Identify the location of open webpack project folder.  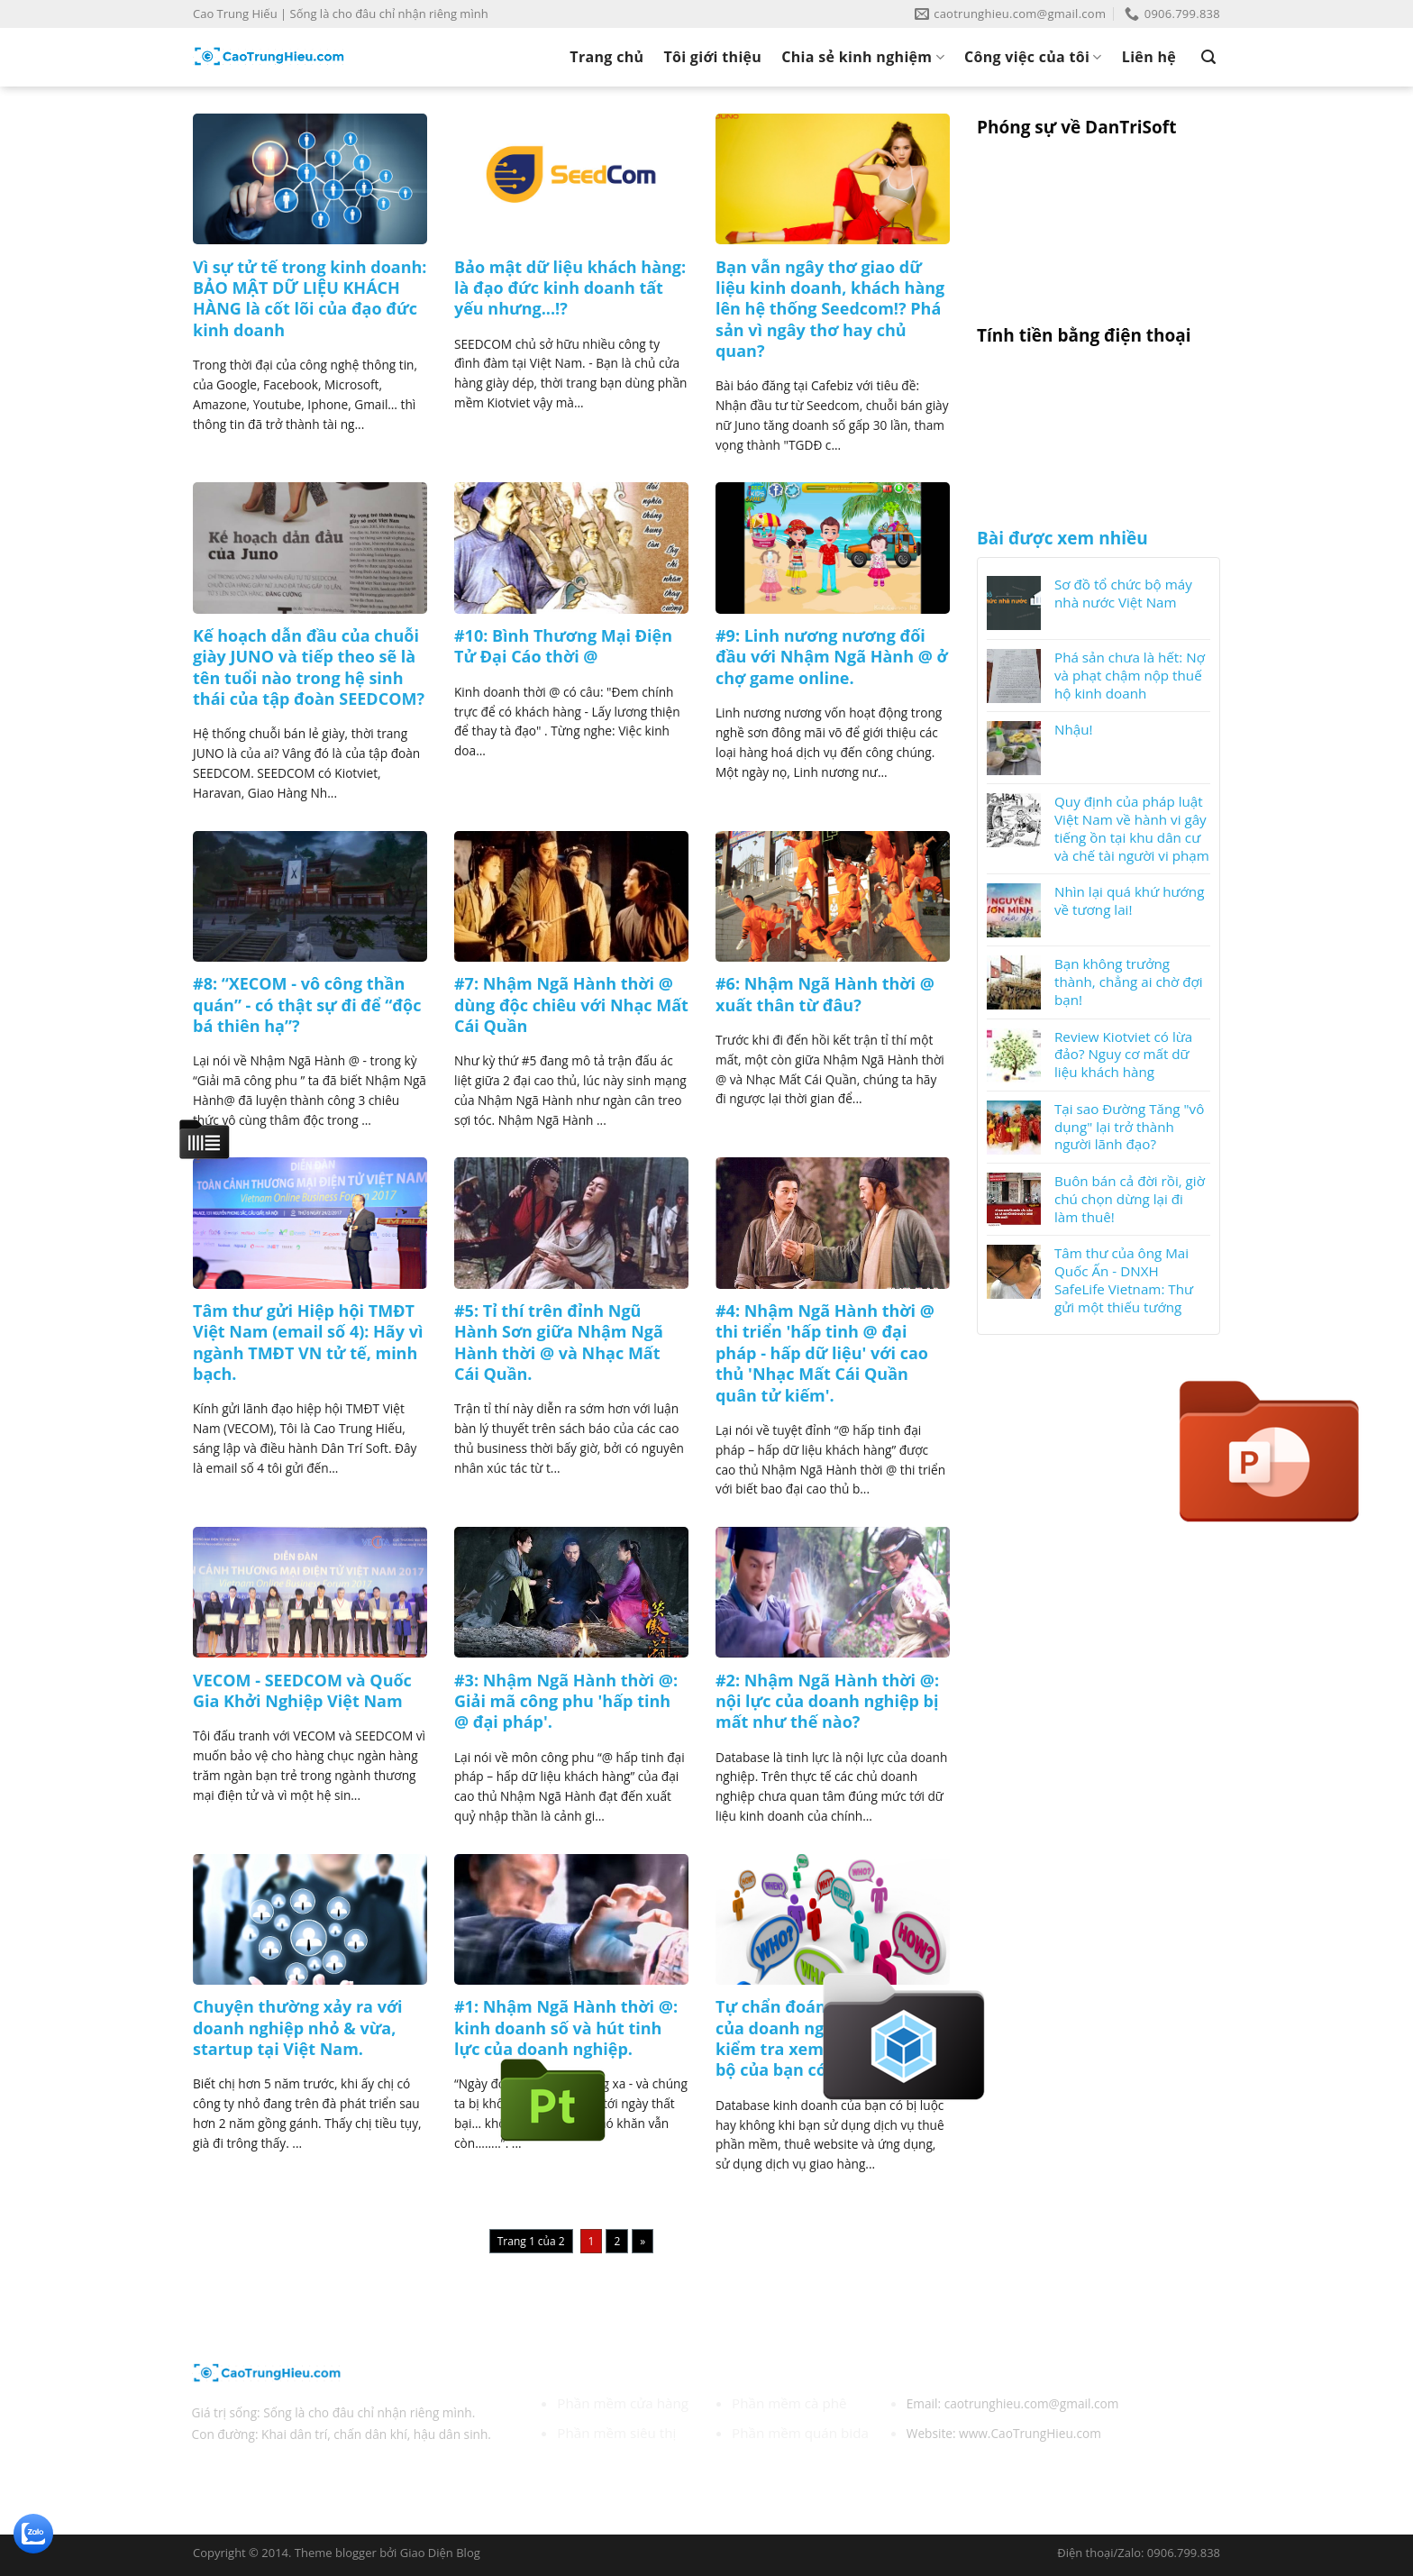
(903, 2041).